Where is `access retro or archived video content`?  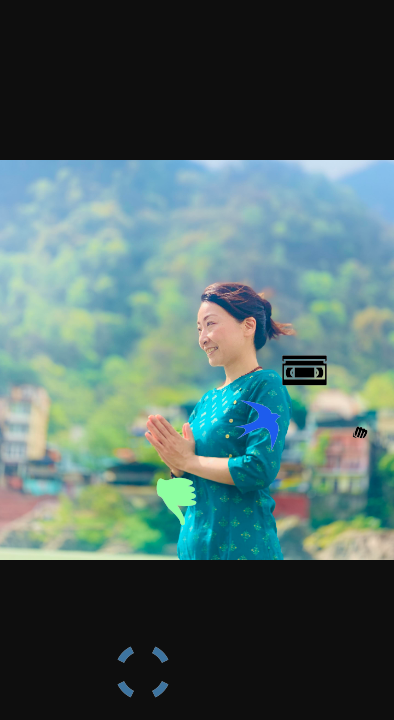
access retro or archived video content is located at coordinates (304, 371).